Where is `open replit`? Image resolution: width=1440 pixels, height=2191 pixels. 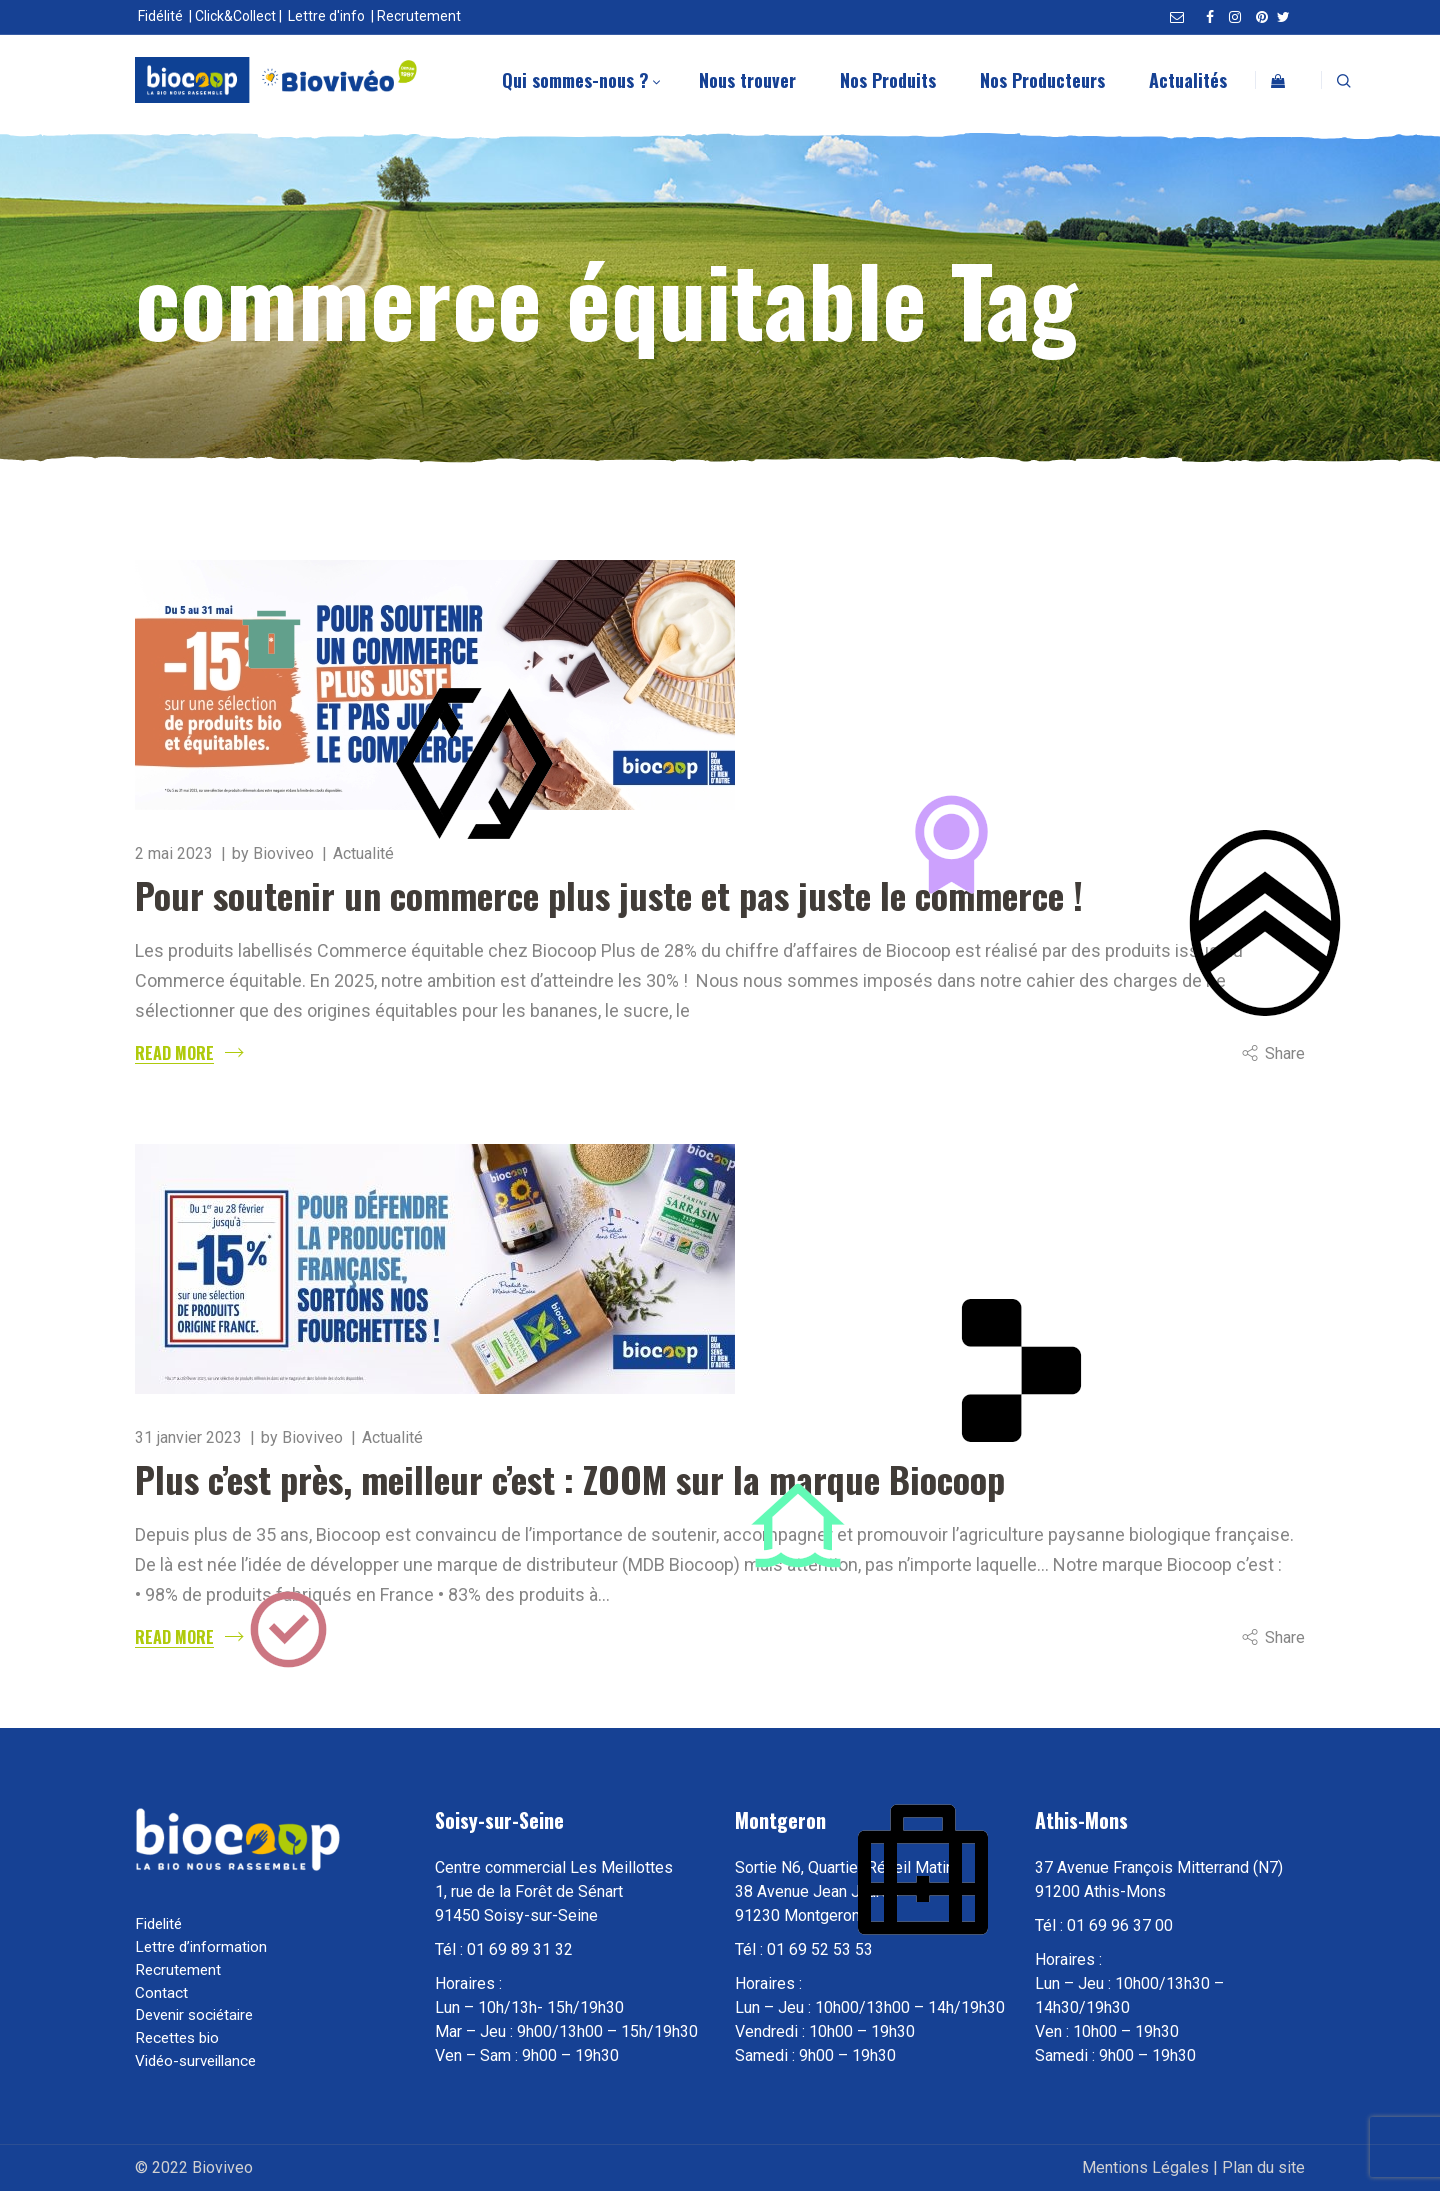 open replit is located at coordinates (1021, 1370).